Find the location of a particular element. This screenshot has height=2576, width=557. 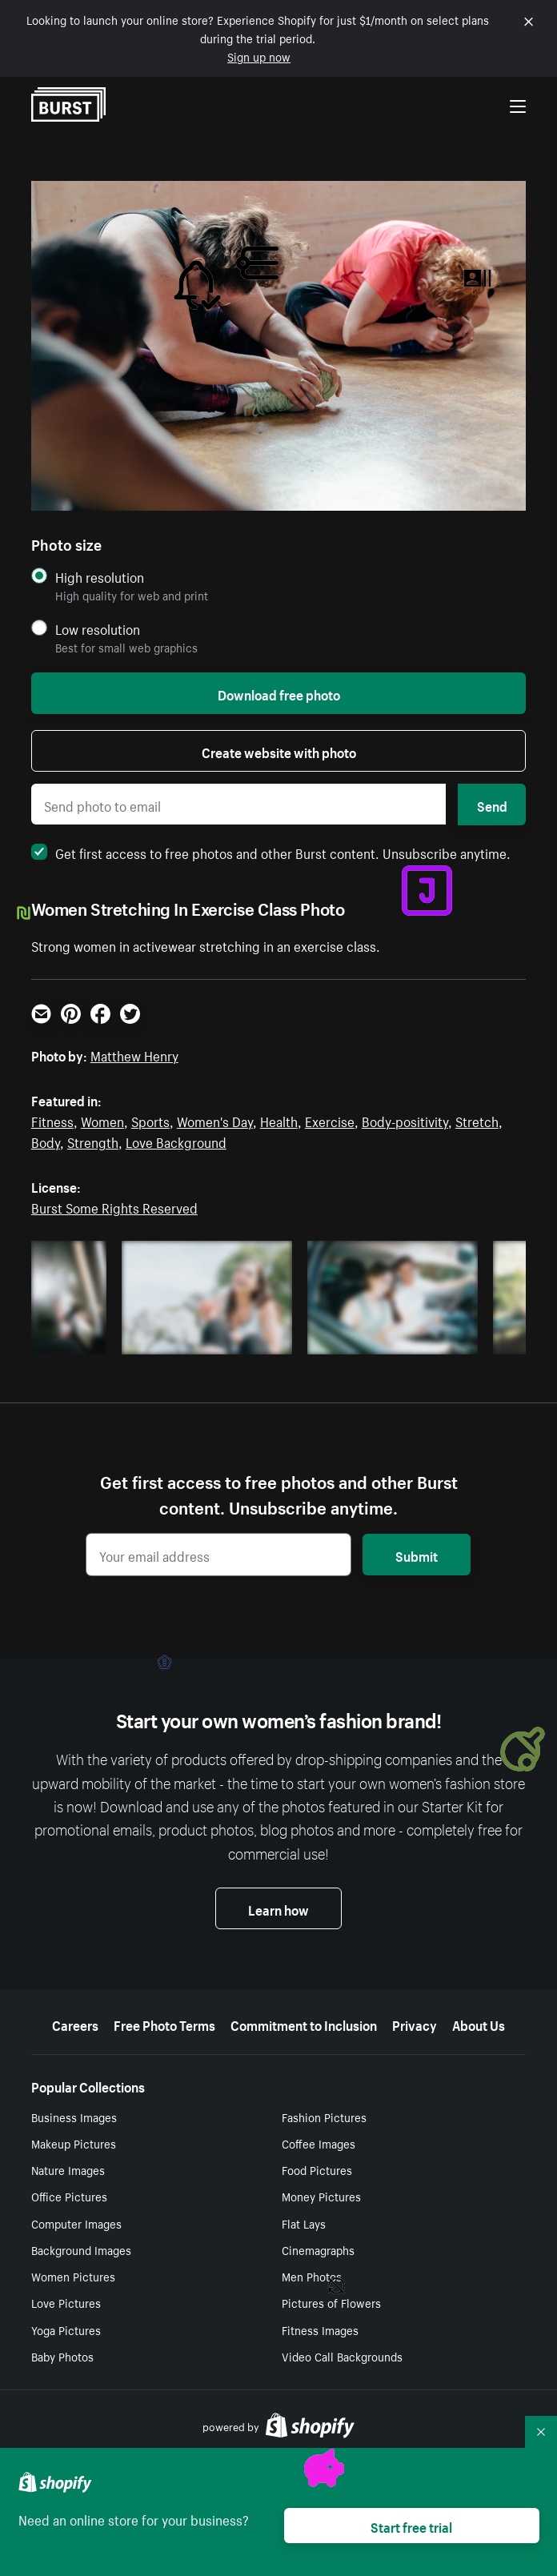

indicates step 8 in a multi-step process is located at coordinates (164, 1662).